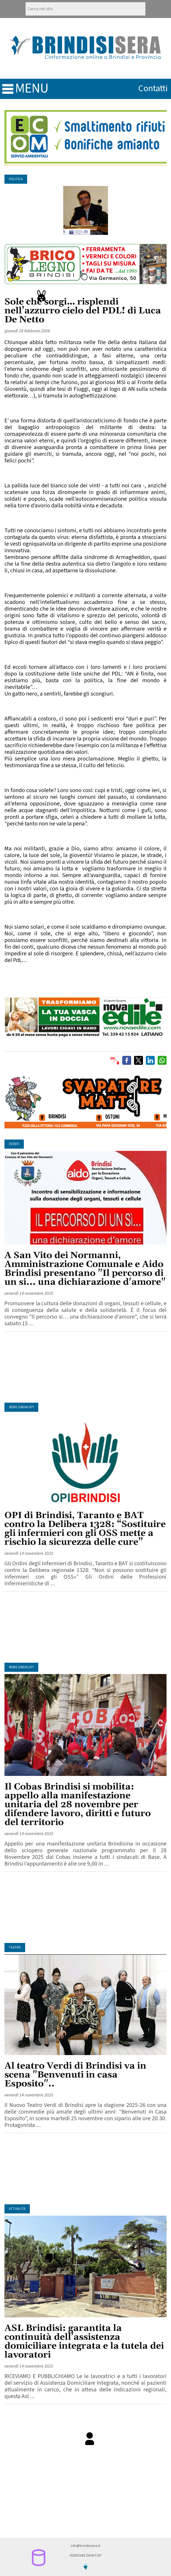  I want to click on access database or storage, so click(39, 2558).